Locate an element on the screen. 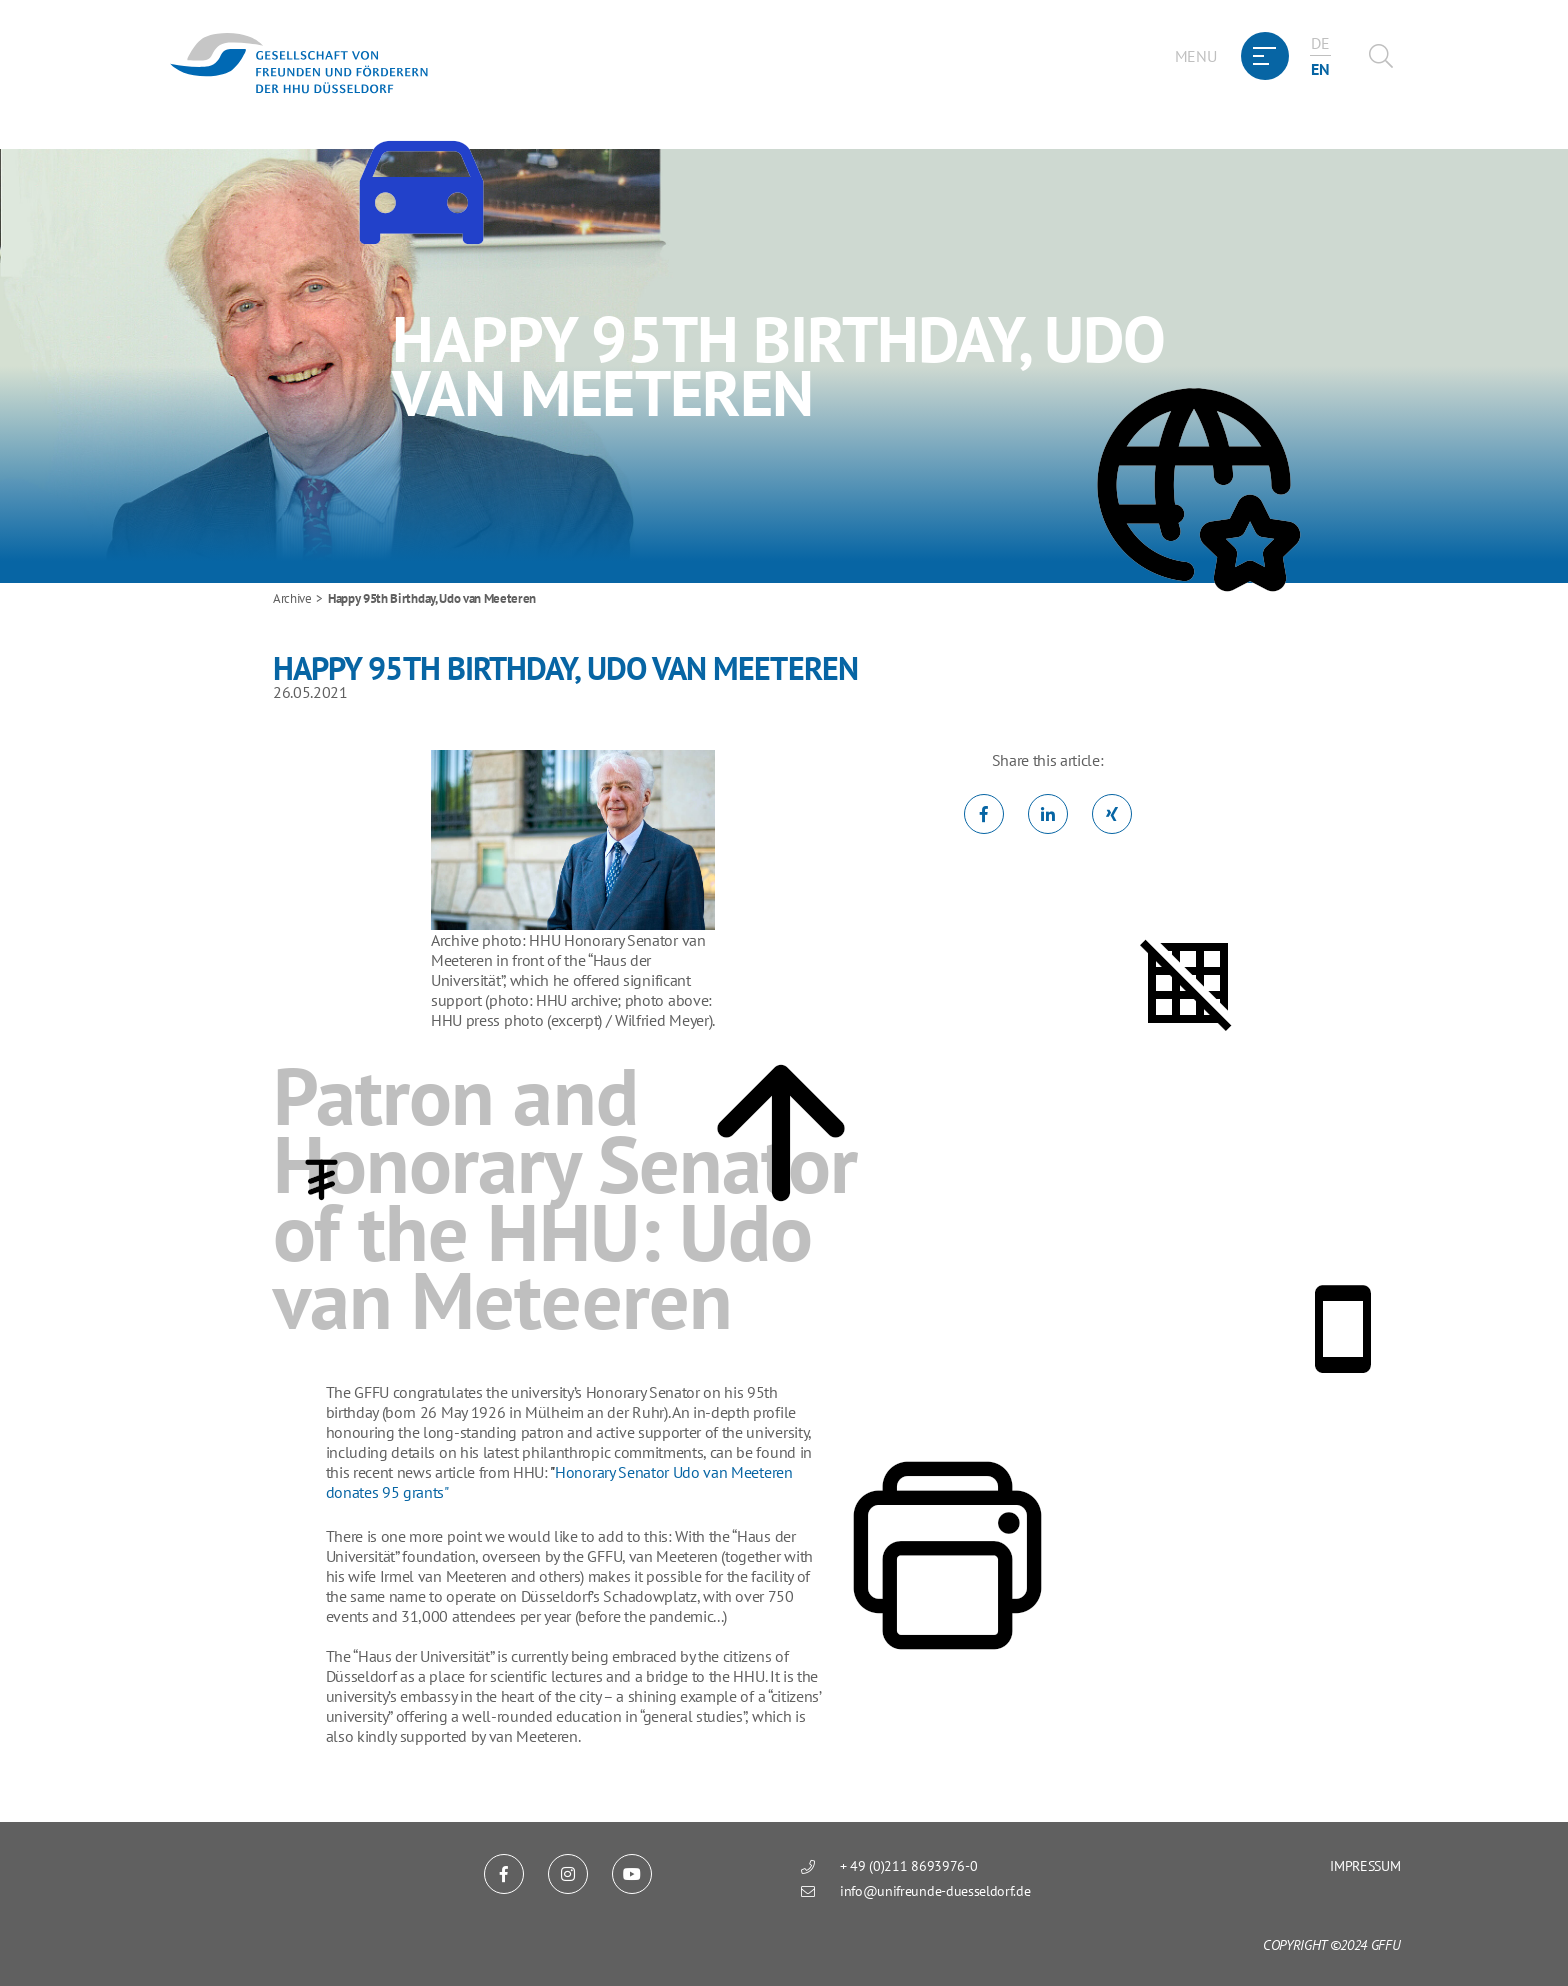 Image resolution: width=1568 pixels, height=1986 pixels. disable grid view is located at coordinates (1188, 983).